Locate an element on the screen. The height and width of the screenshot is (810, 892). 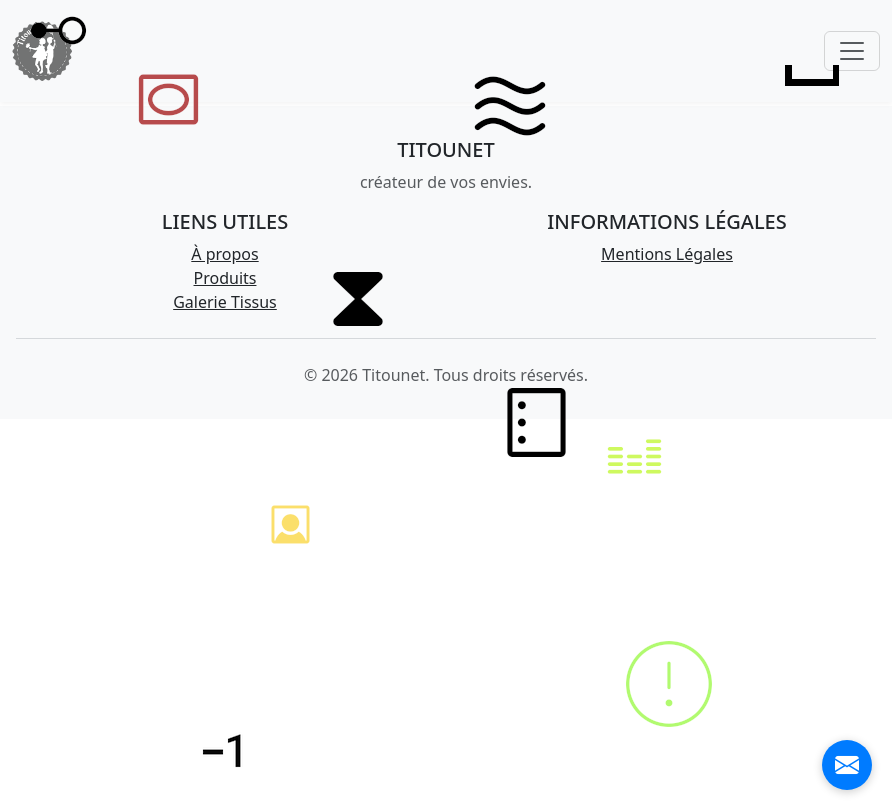
insert a space character is located at coordinates (812, 75).